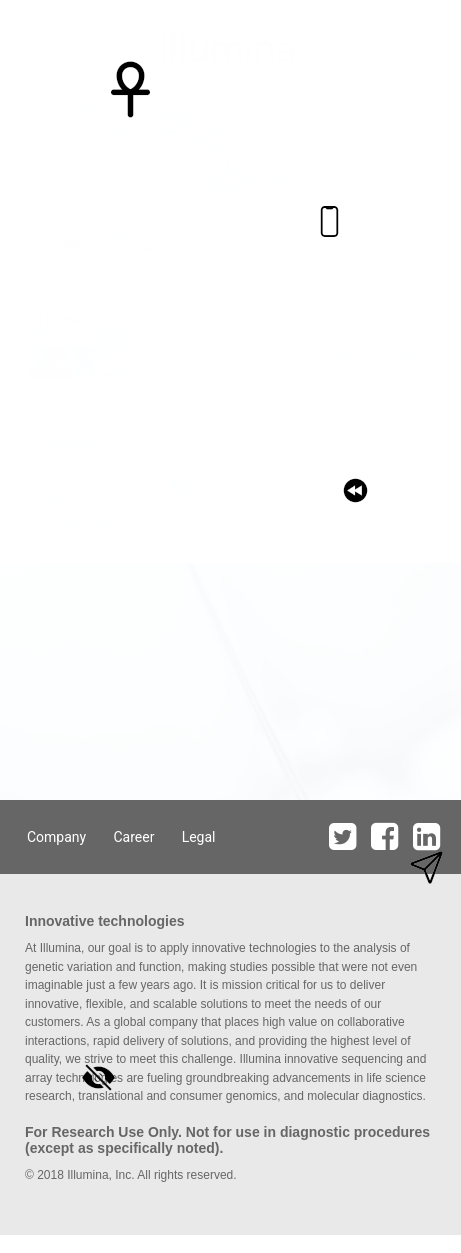 The width and height of the screenshot is (461, 1253). What do you see at coordinates (130, 89) in the screenshot?
I see `symbol representing life or immortality` at bounding box center [130, 89].